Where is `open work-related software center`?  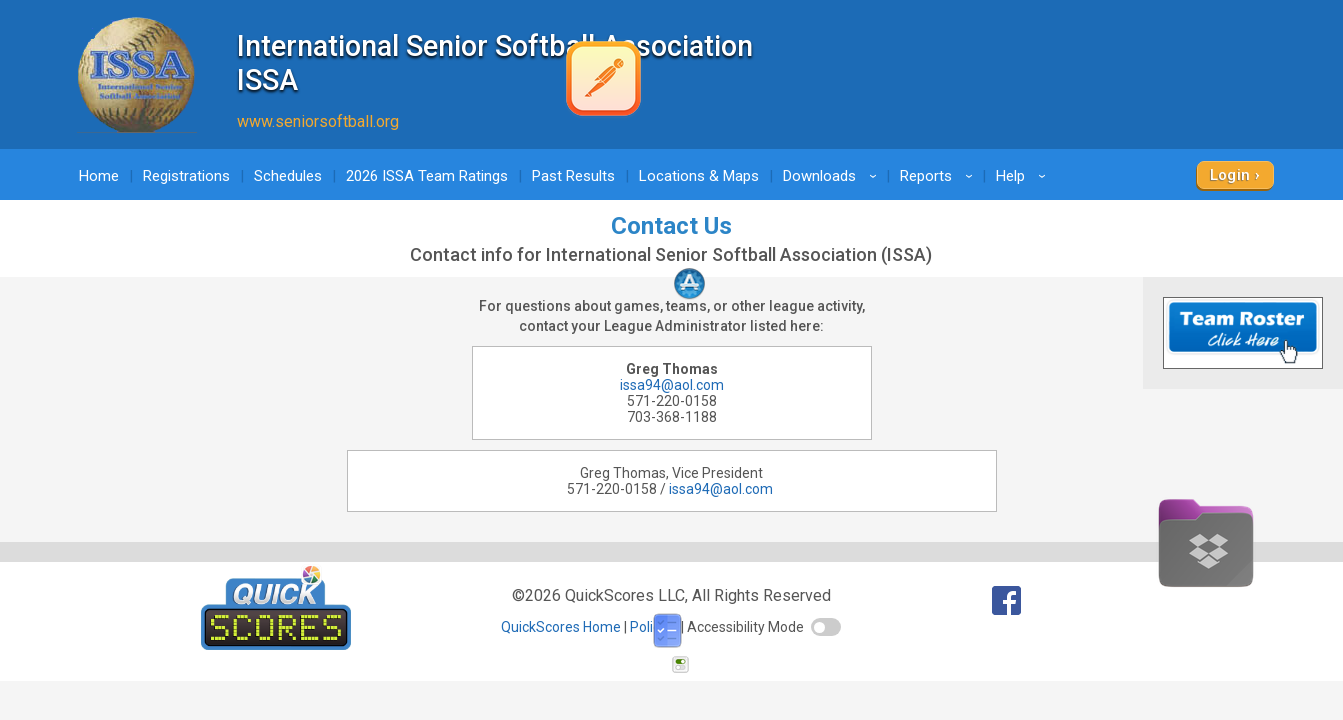
open work-related software center is located at coordinates (667, 630).